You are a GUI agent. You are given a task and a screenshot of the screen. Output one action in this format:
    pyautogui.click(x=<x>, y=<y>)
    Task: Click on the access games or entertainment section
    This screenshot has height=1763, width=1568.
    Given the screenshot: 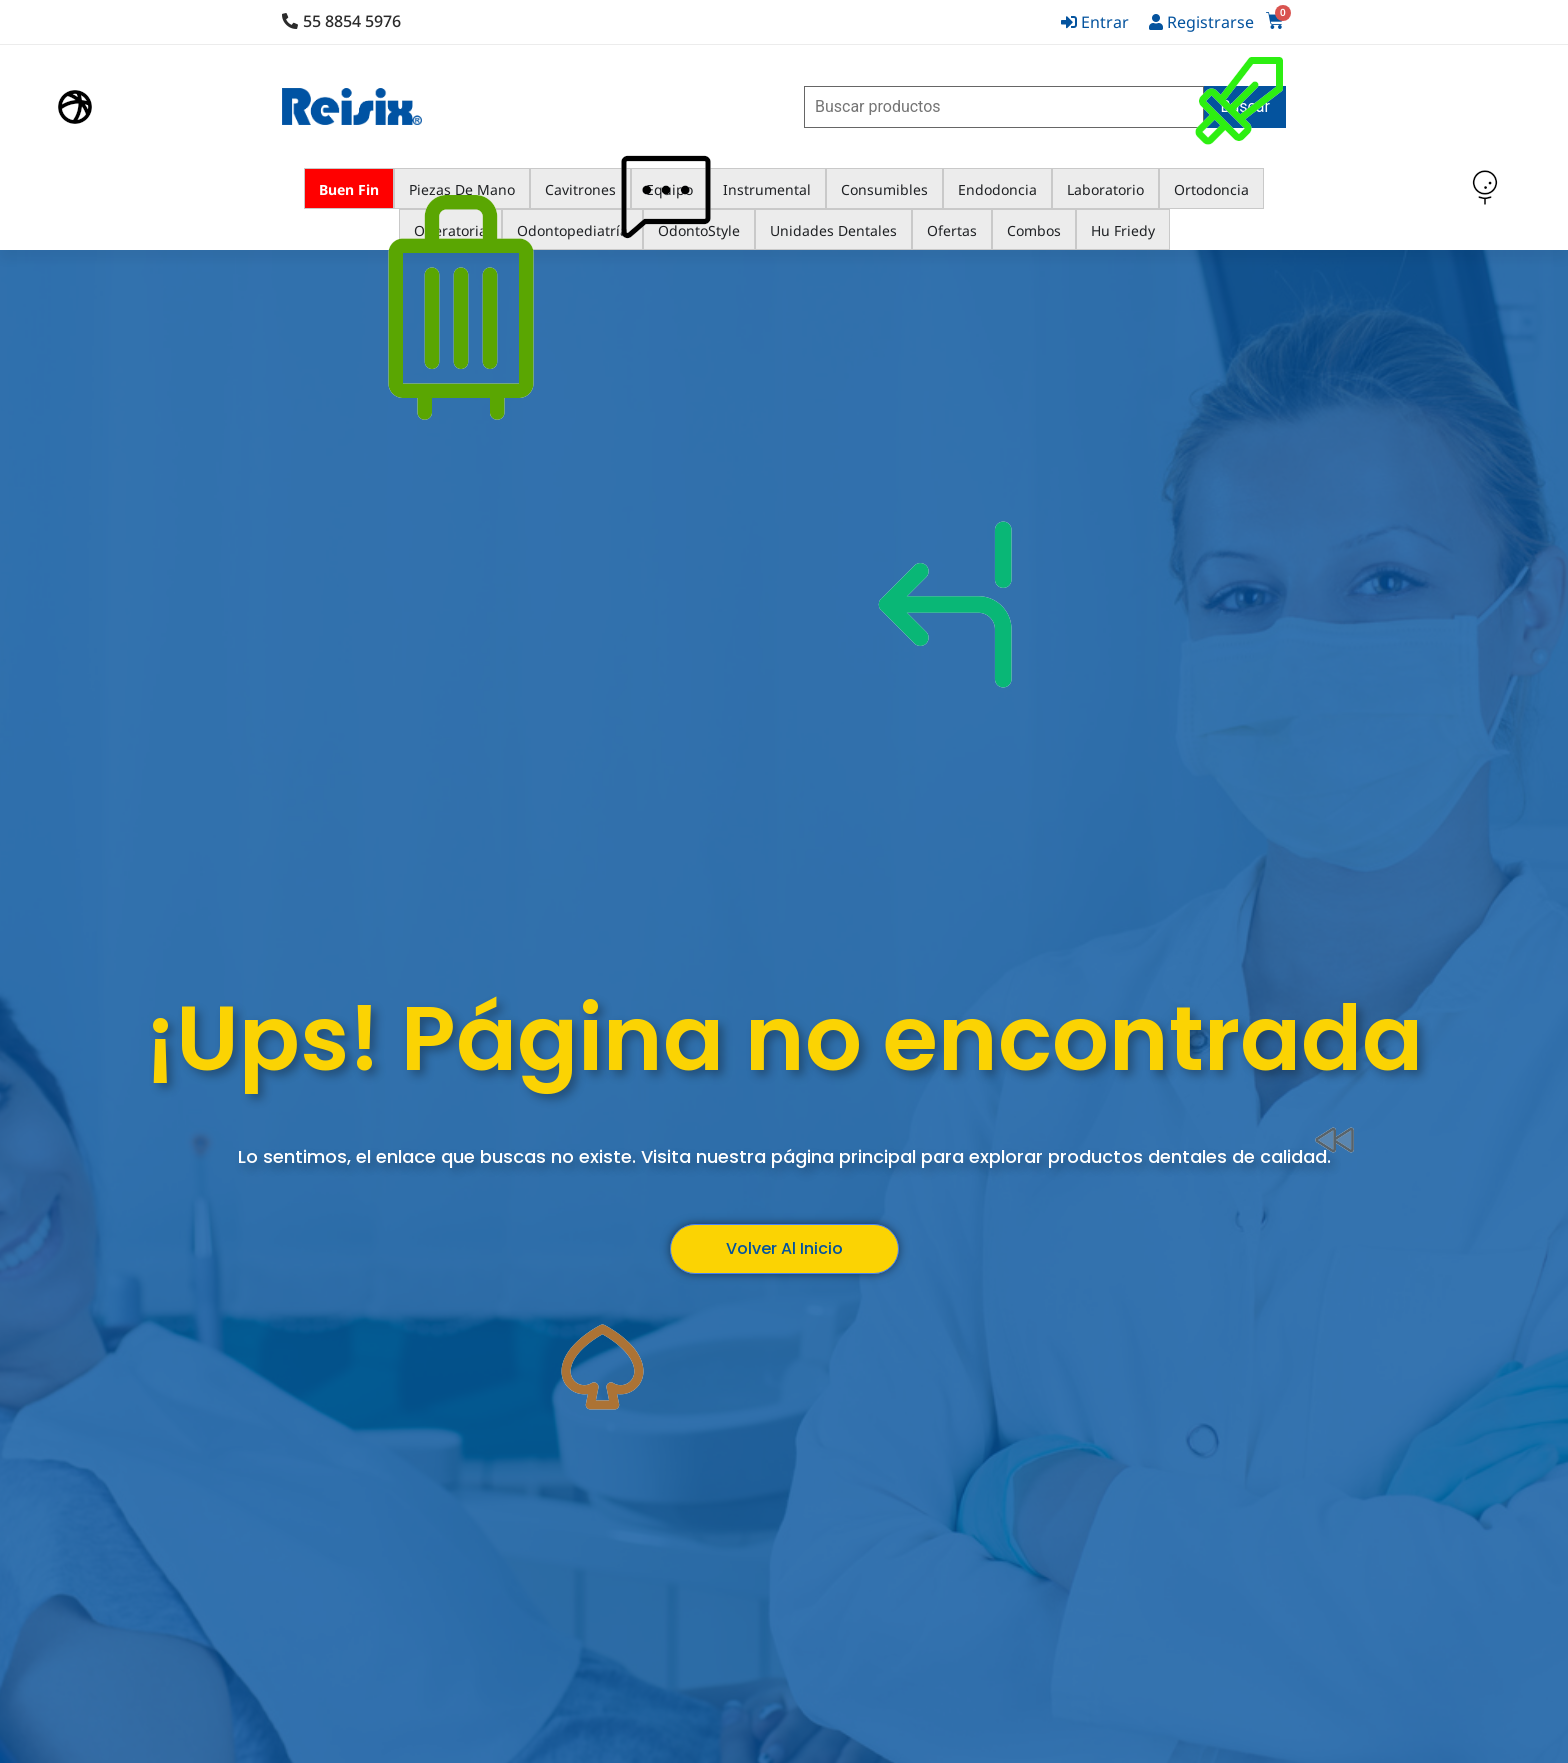 What is the action you would take?
    pyautogui.click(x=75, y=107)
    